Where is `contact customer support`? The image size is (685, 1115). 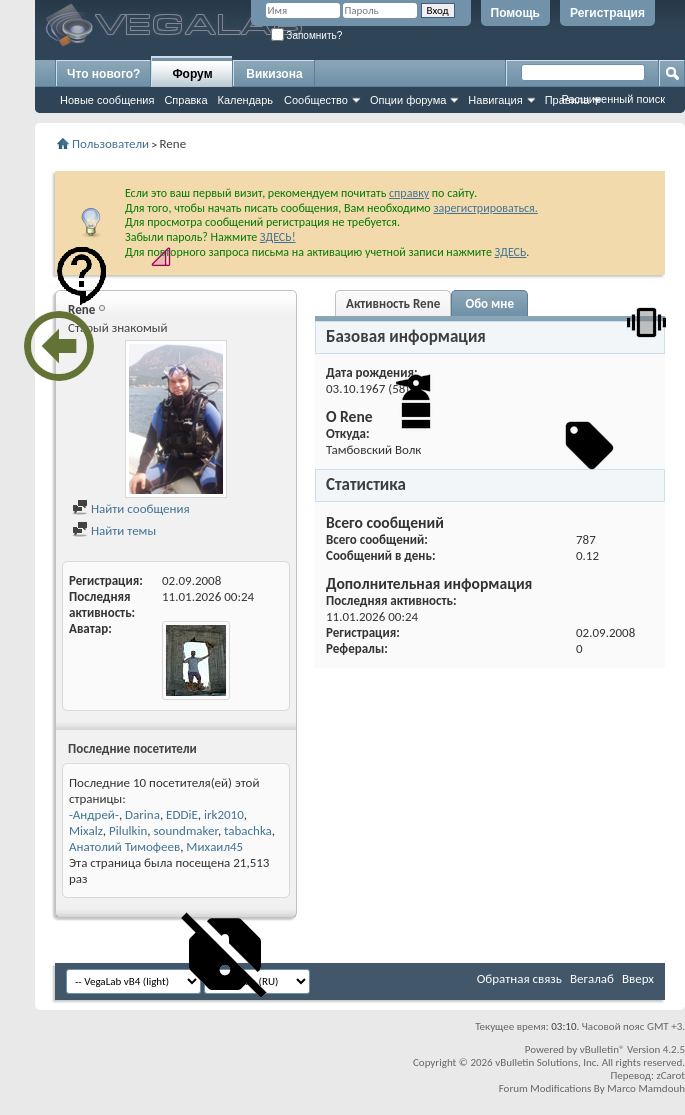
contact customer support is located at coordinates (83, 275).